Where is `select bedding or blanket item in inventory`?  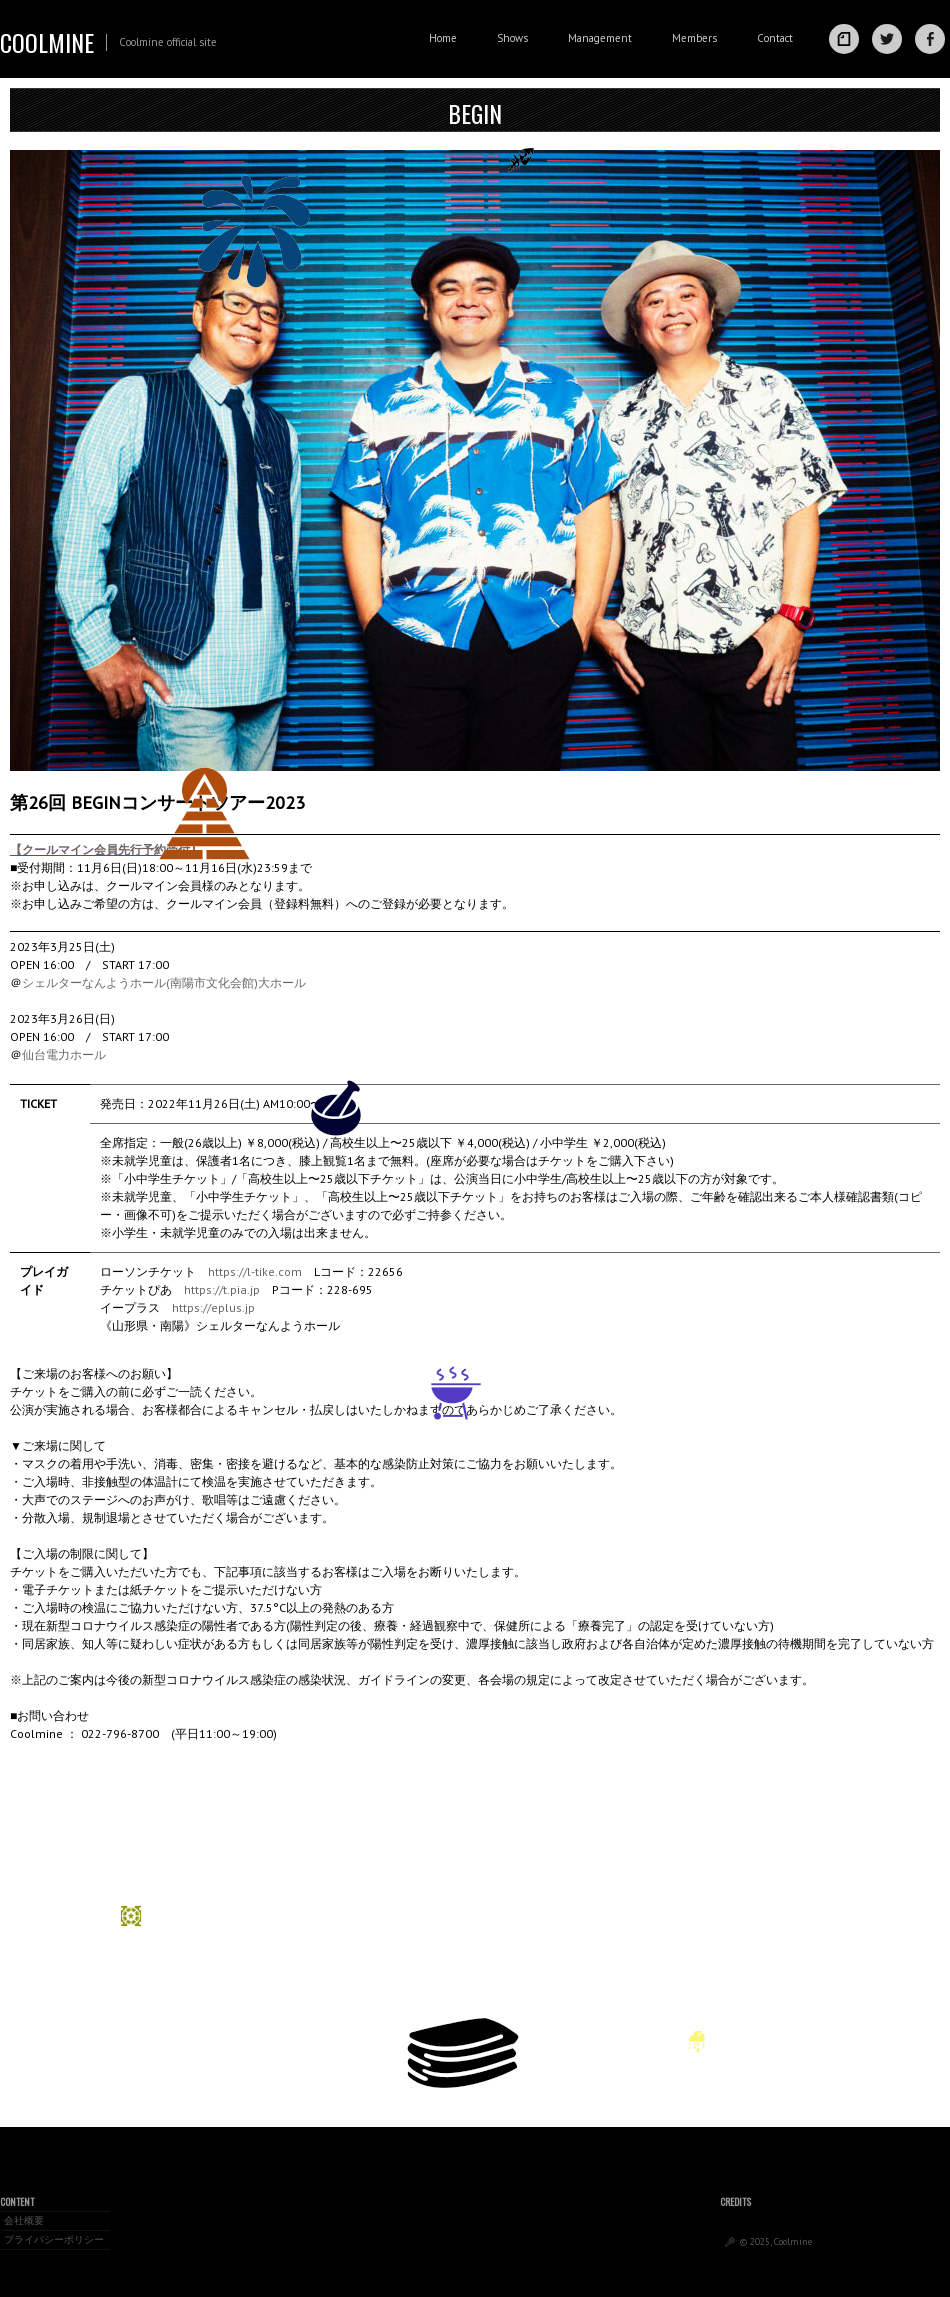 select bedding or blanket item in inventory is located at coordinates (463, 2053).